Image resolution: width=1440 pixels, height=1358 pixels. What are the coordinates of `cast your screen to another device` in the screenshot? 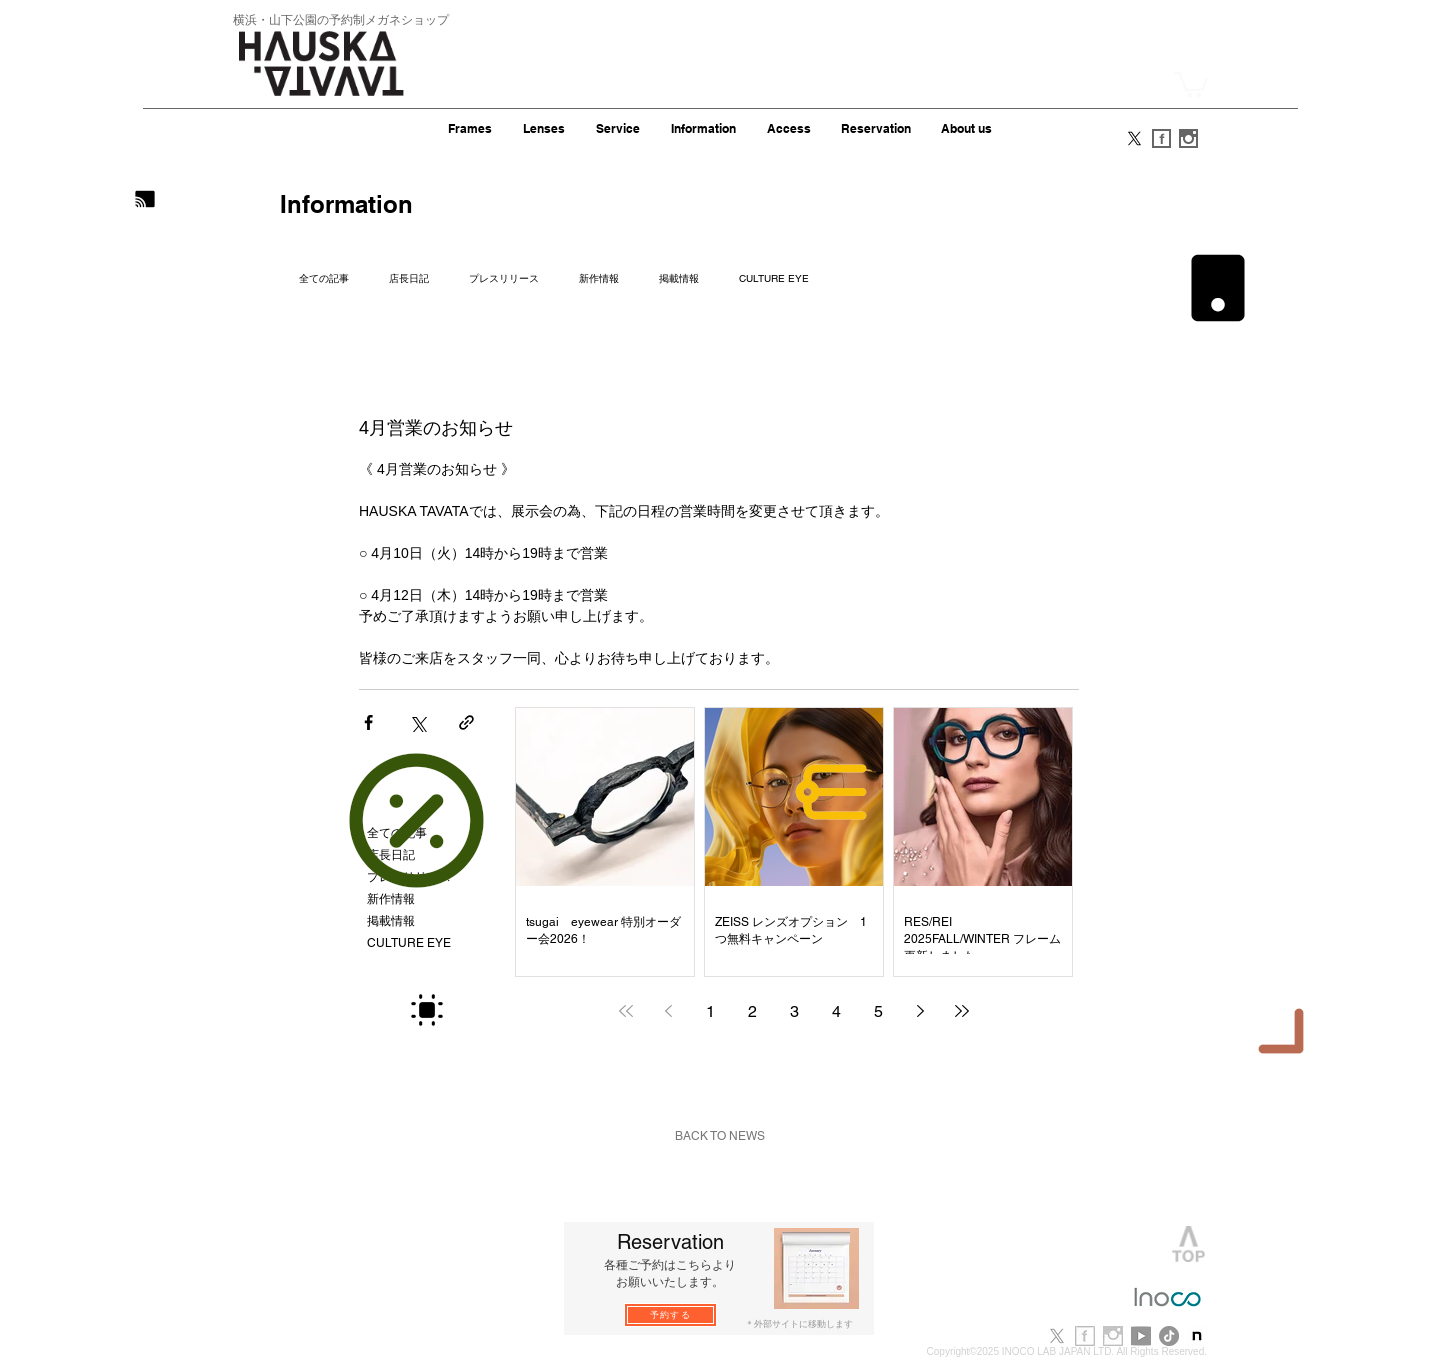 It's located at (145, 199).